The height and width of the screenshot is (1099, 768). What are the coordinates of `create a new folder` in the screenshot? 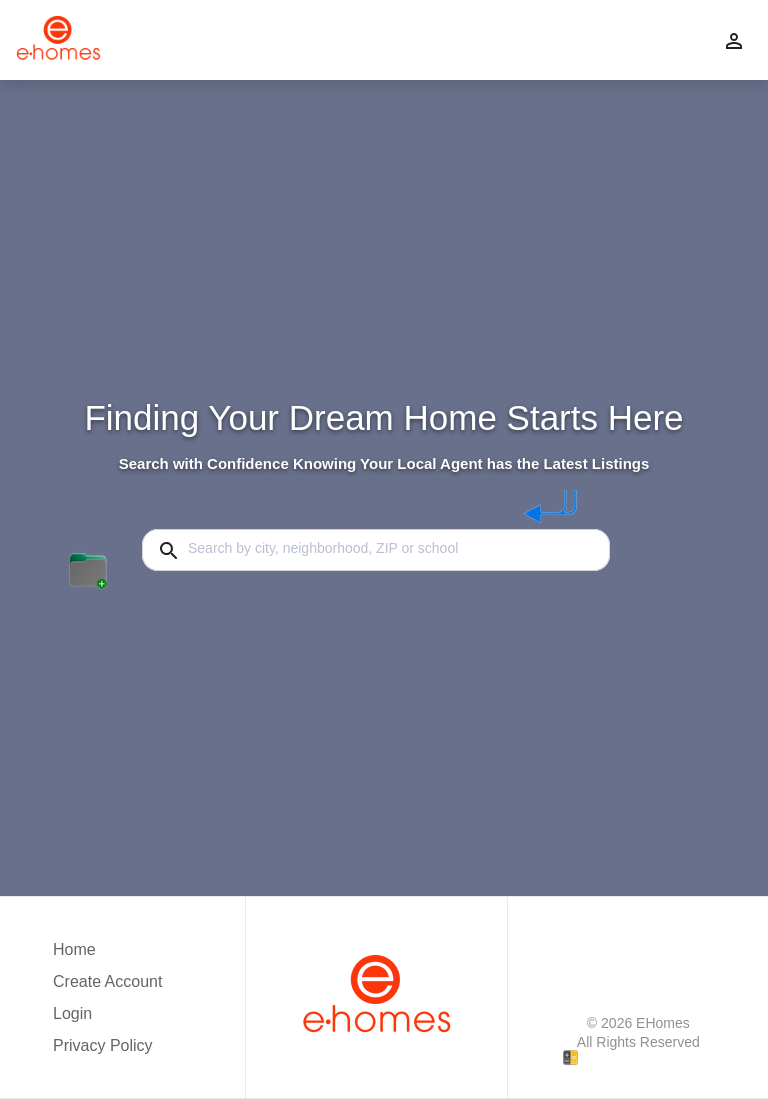 It's located at (88, 570).